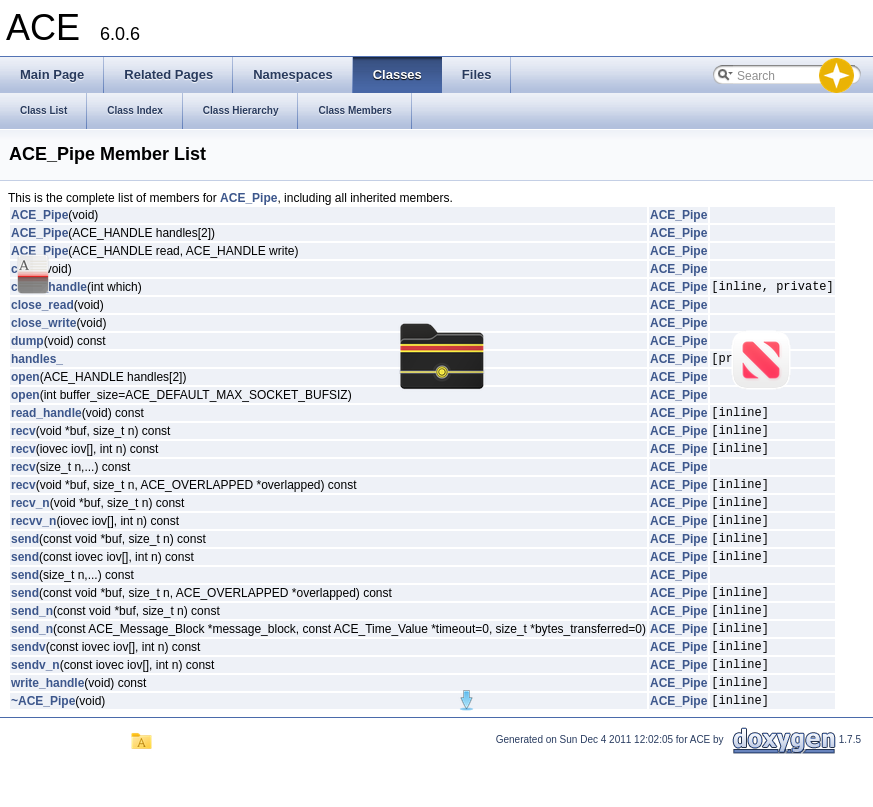 The height and width of the screenshot is (807, 873). What do you see at coordinates (761, 360) in the screenshot?
I see `open the Apple News app` at bounding box center [761, 360].